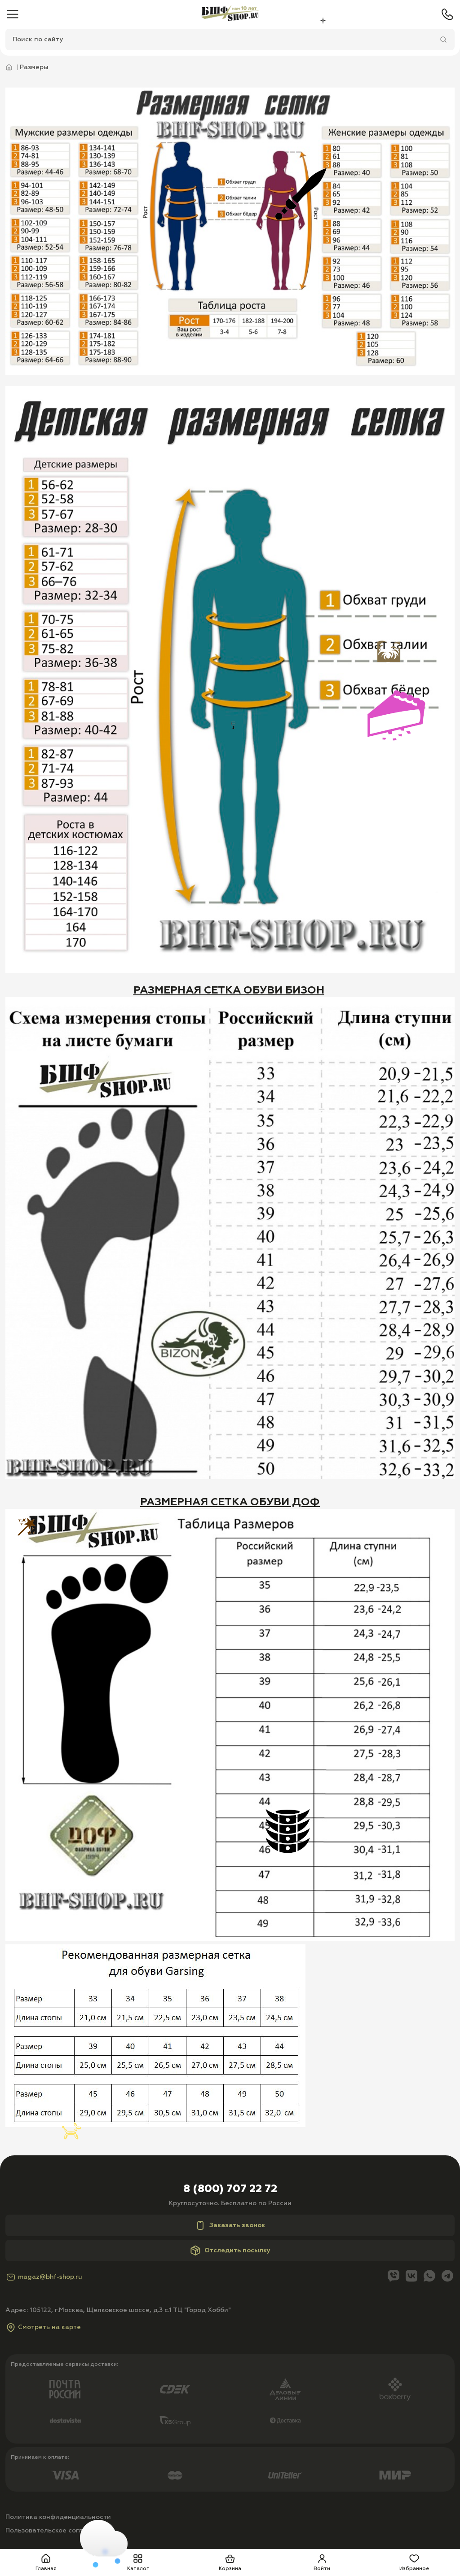 The height and width of the screenshot is (2576, 460). I want to click on indicates hail weather conditions, so click(104, 2544).